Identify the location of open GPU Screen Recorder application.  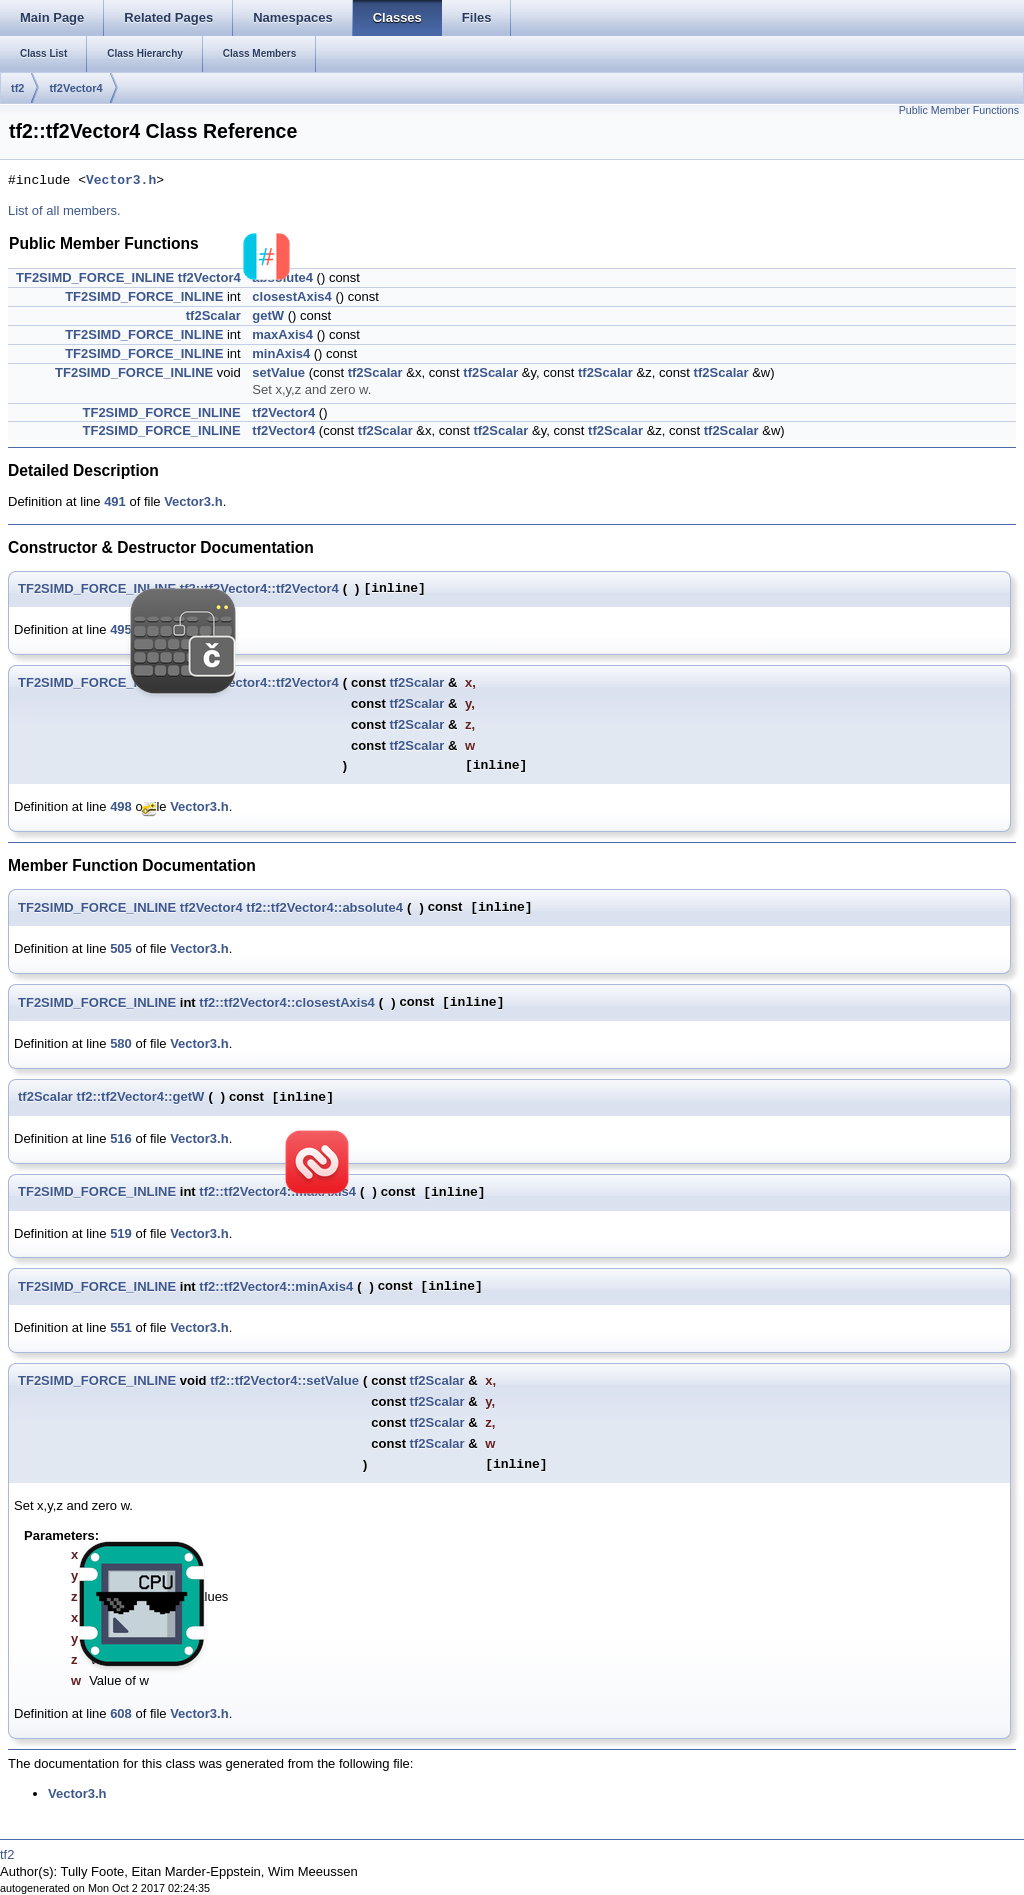
(142, 1604).